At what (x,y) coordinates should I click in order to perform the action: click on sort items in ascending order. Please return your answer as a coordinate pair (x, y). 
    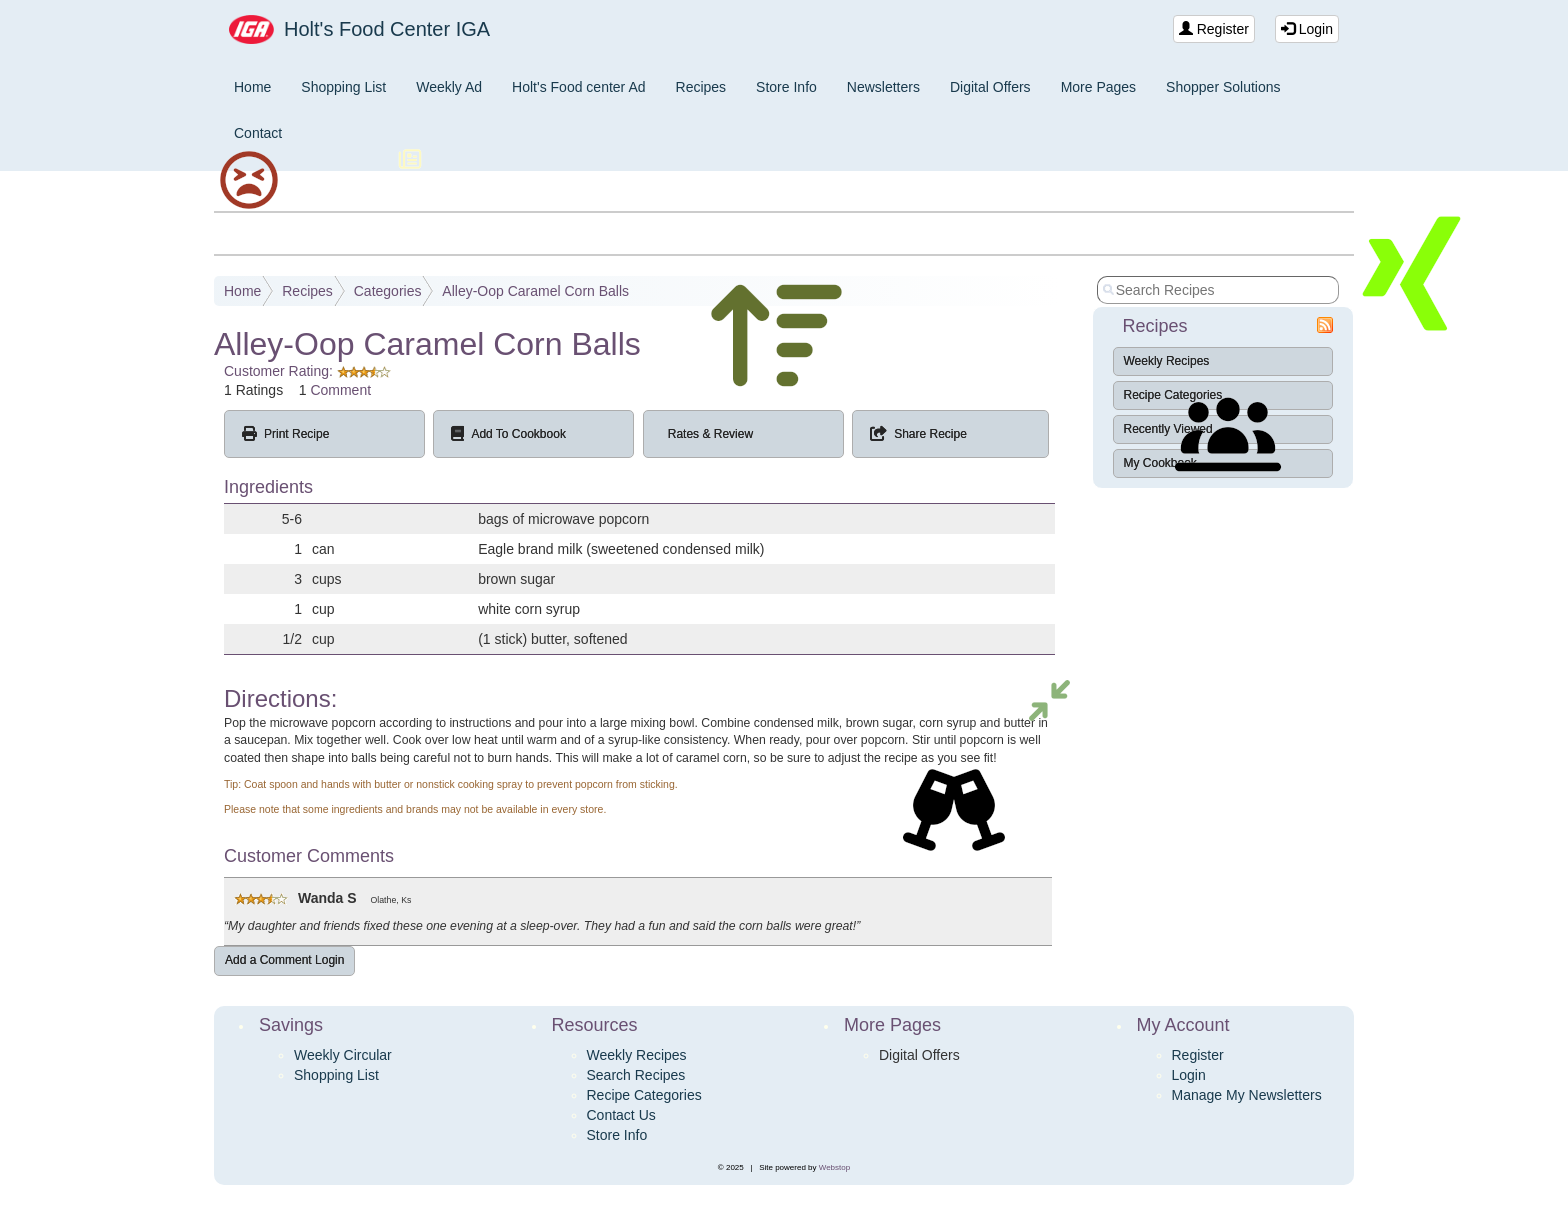
    Looking at the image, I should click on (776, 335).